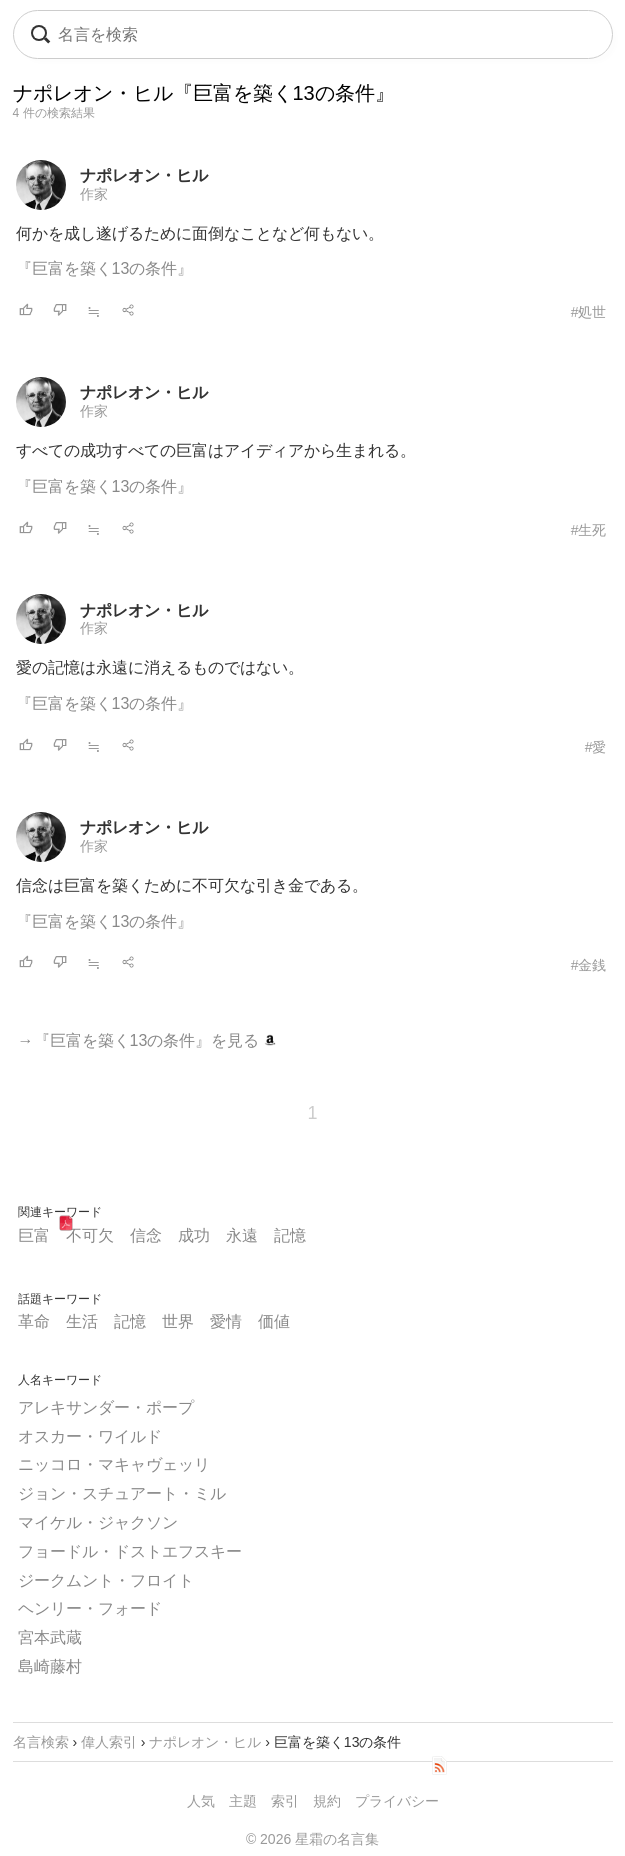 Image resolution: width=625 pixels, height=1856 pixels. I want to click on an RSS feed file or subscription document, so click(439, 1765).